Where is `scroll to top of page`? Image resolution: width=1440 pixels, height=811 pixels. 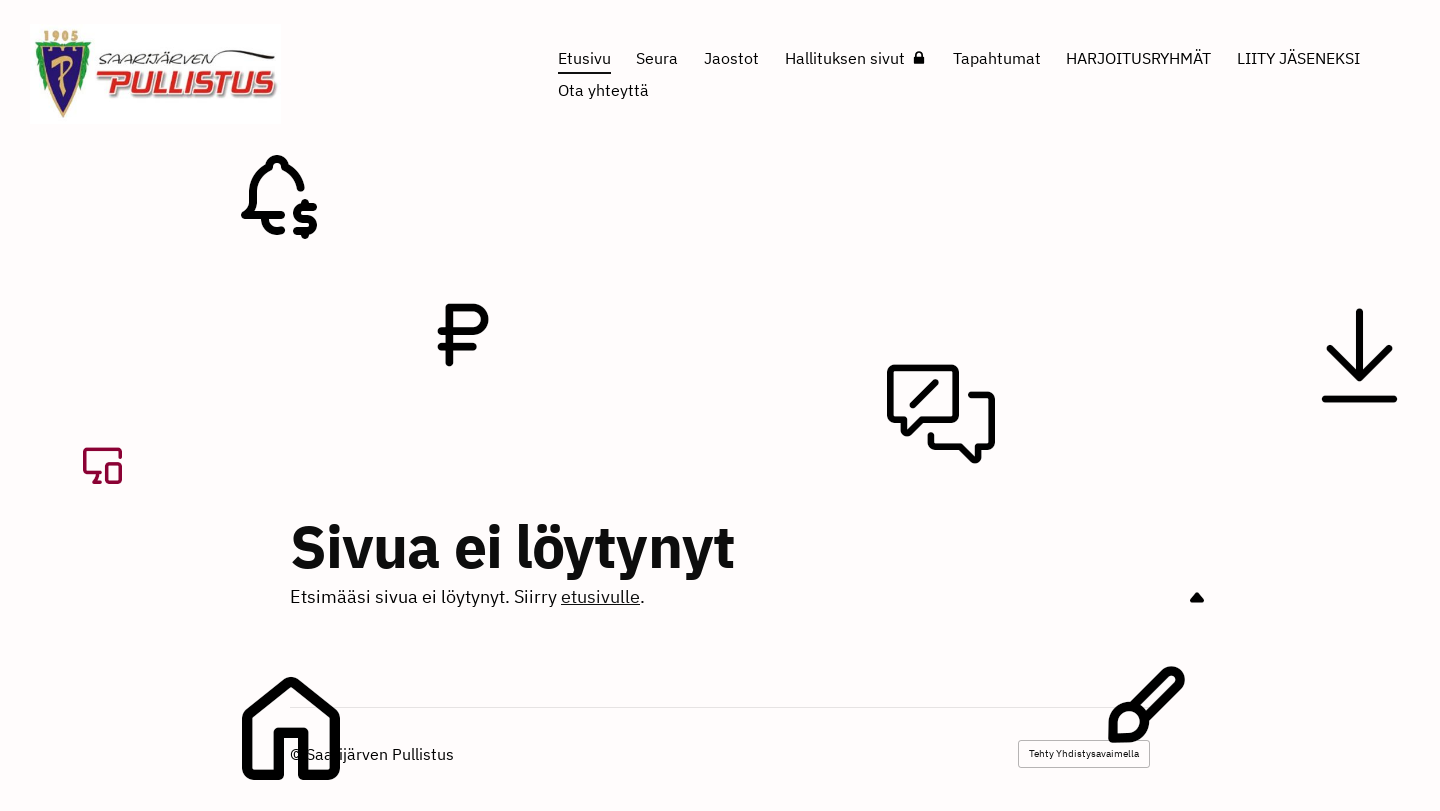
scroll to top of page is located at coordinates (1197, 598).